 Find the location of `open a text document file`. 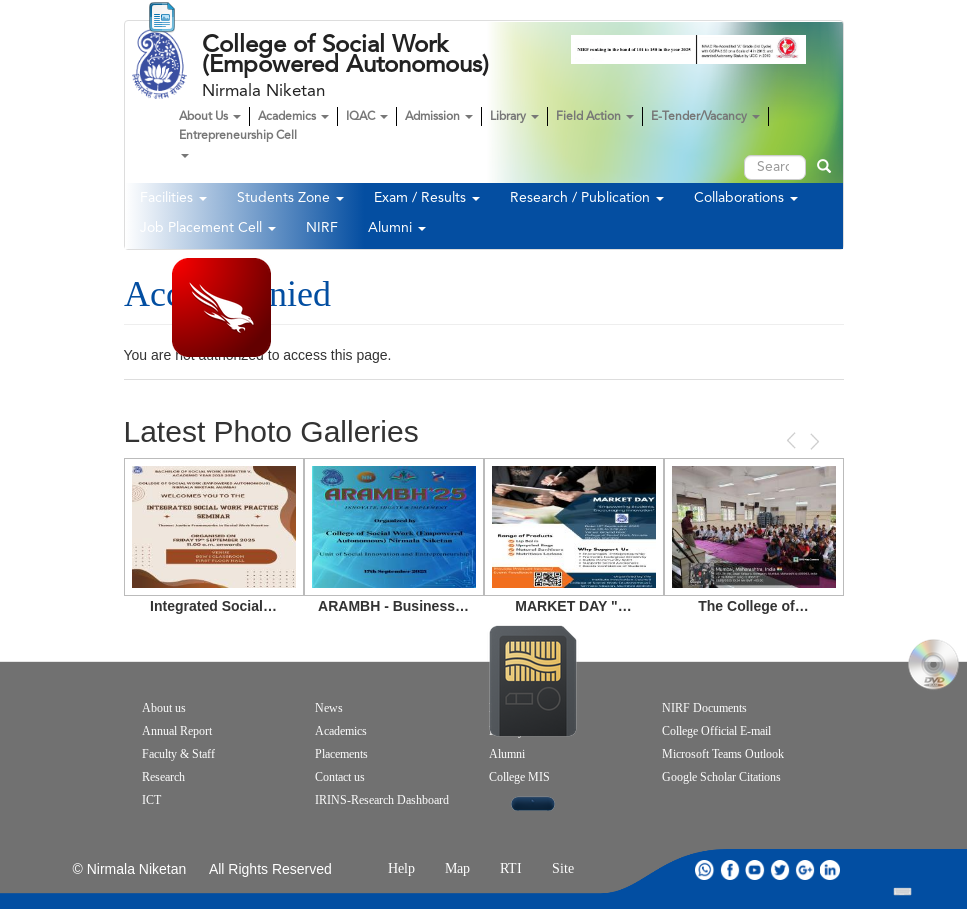

open a text document file is located at coordinates (162, 17).